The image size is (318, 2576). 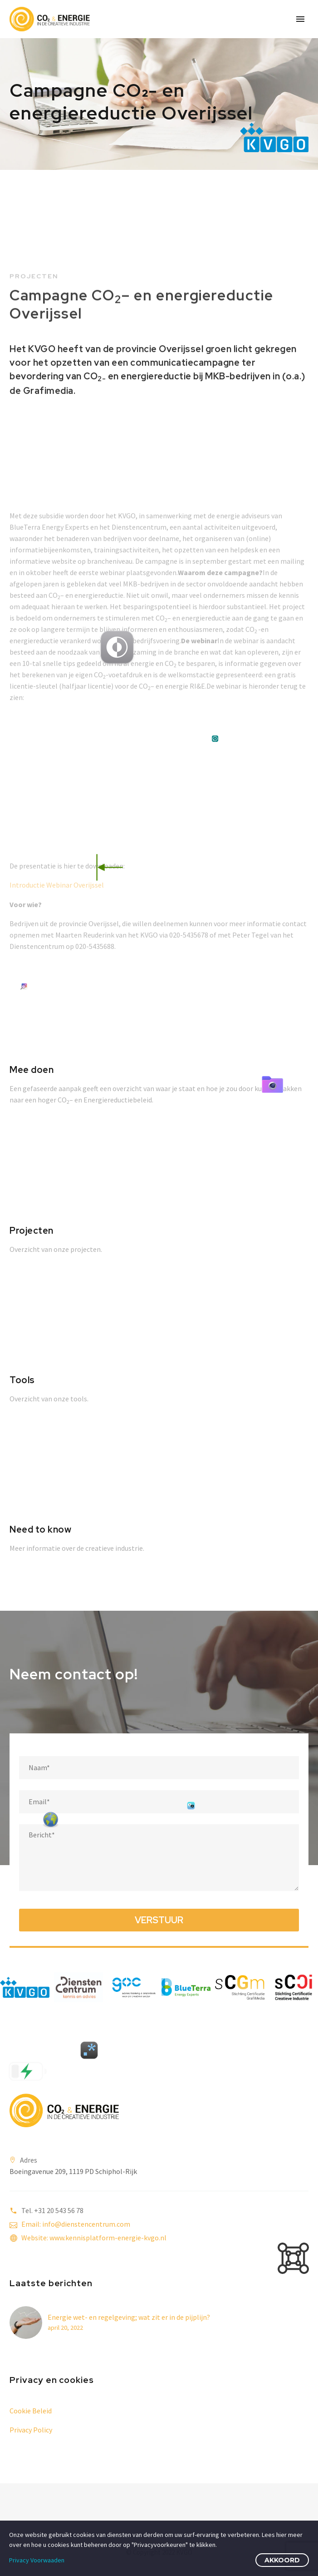 I want to click on indicates web or internet content, so click(x=51, y=1820).